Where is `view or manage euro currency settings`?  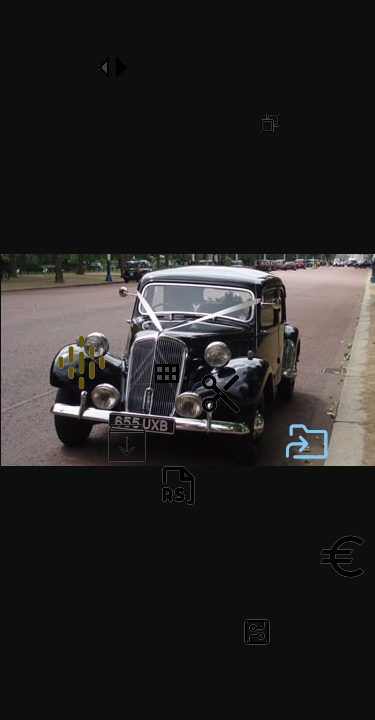
view or manage euro currency settings is located at coordinates (343, 556).